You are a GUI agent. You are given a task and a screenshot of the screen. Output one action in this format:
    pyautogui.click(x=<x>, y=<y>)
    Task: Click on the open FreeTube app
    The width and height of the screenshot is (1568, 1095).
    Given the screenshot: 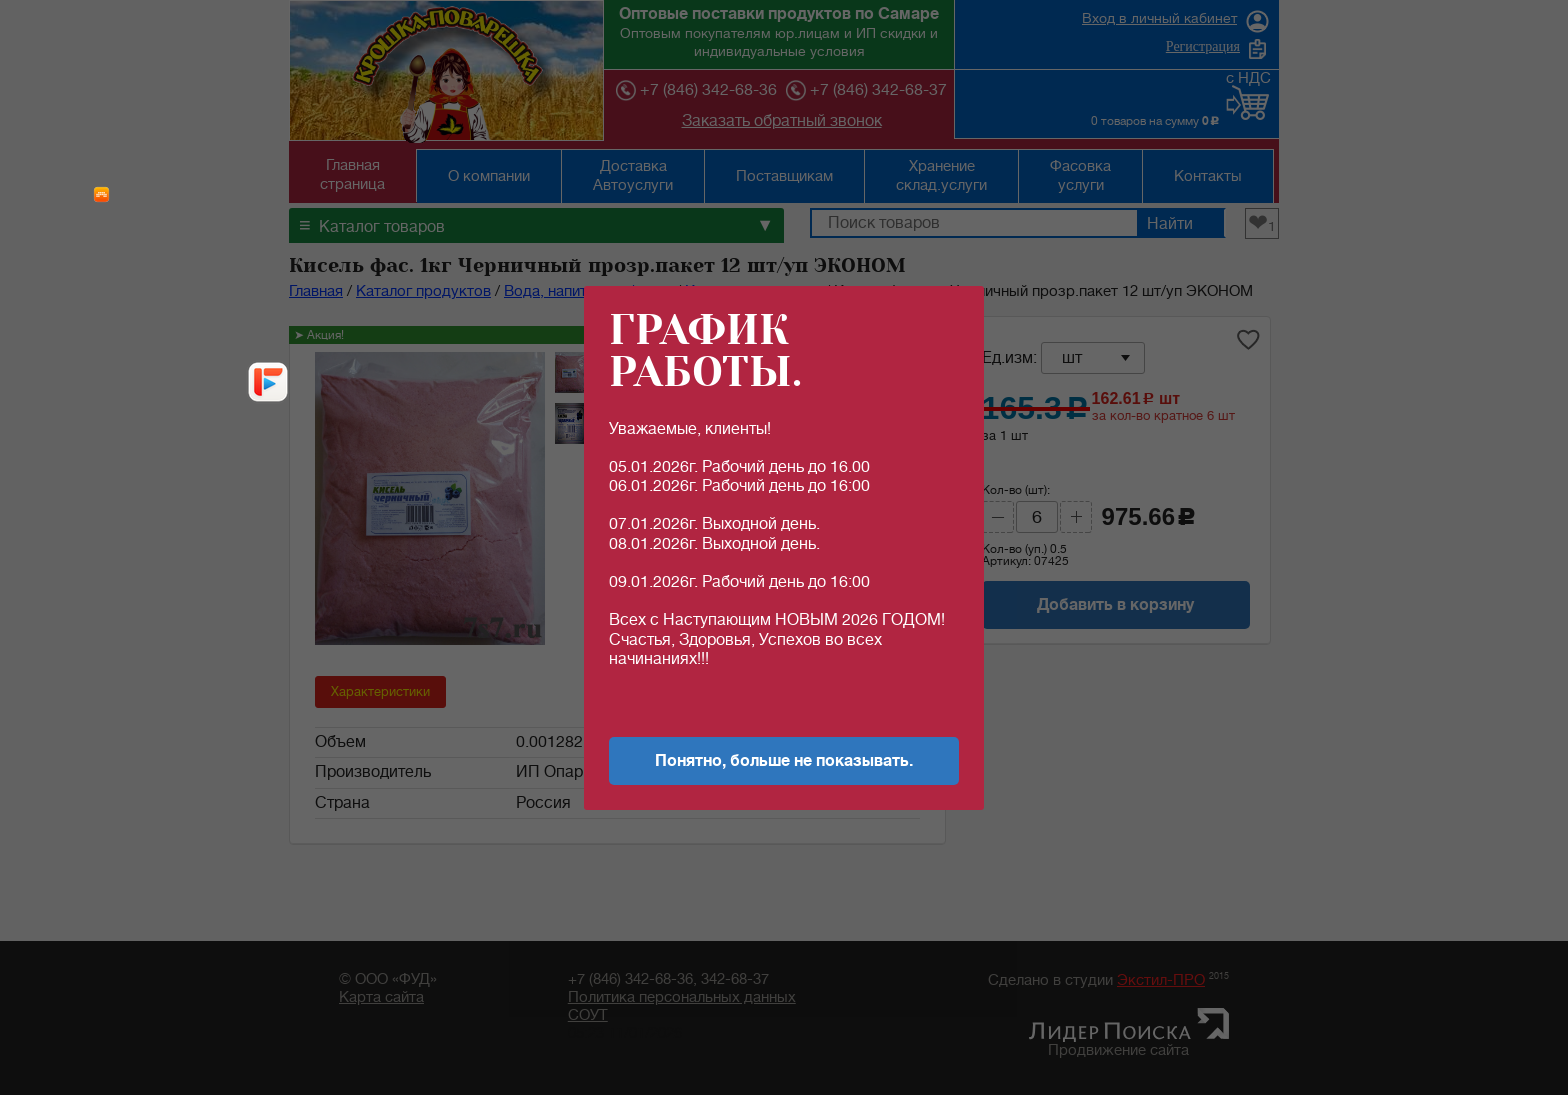 What is the action you would take?
    pyautogui.click(x=268, y=382)
    